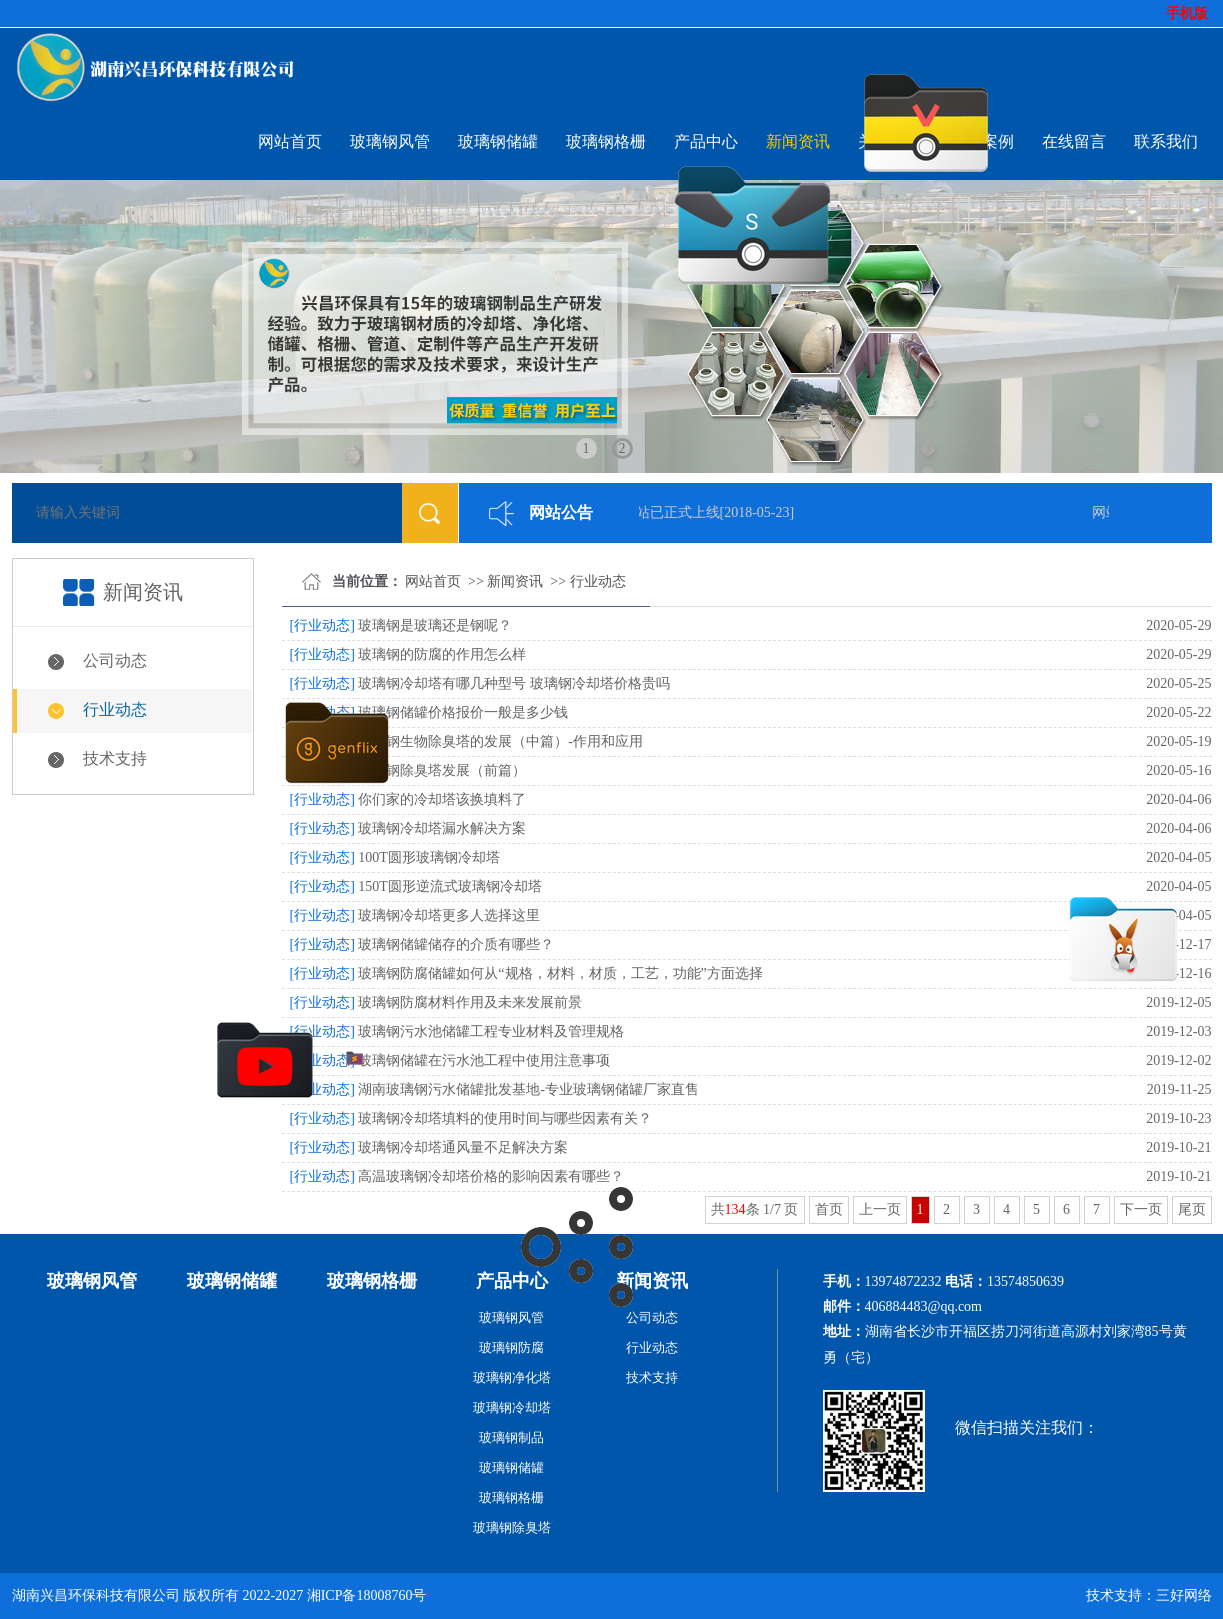 This screenshot has height=1619, width=1223. Describe the element at coordinates (577, 1251) in the screenshot. I see `track or monitor folder activity` at that location.